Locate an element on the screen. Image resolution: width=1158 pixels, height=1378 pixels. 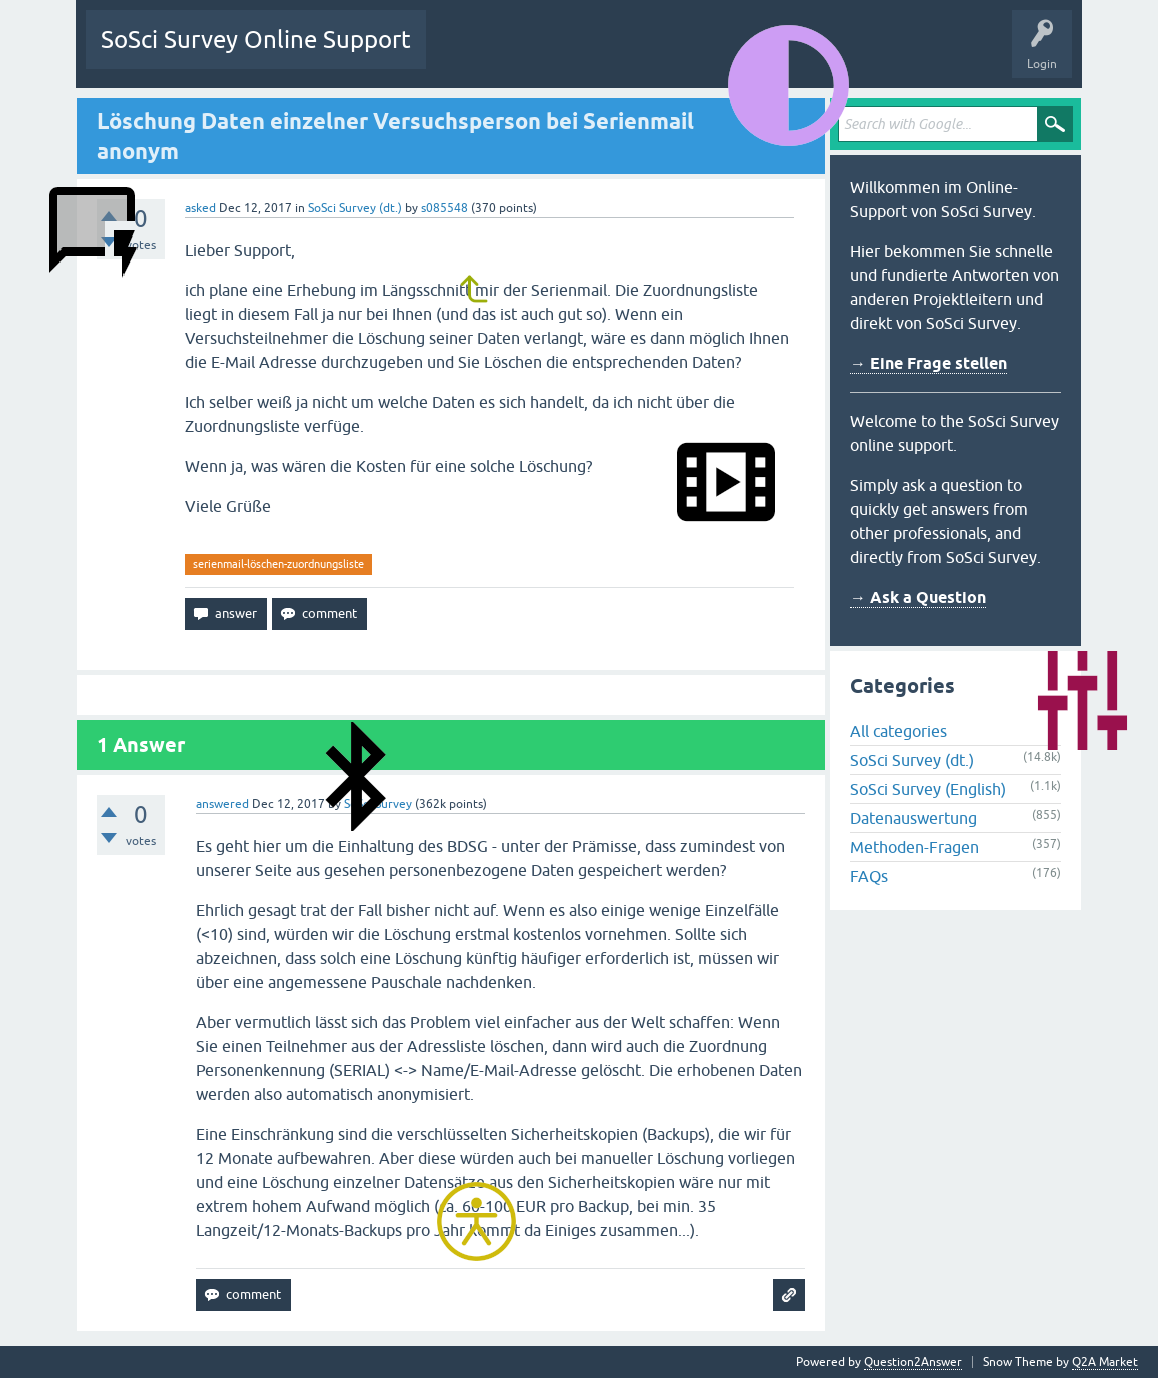
toggle bluetooth connectivity on or off is located at coordinates (356, 776).